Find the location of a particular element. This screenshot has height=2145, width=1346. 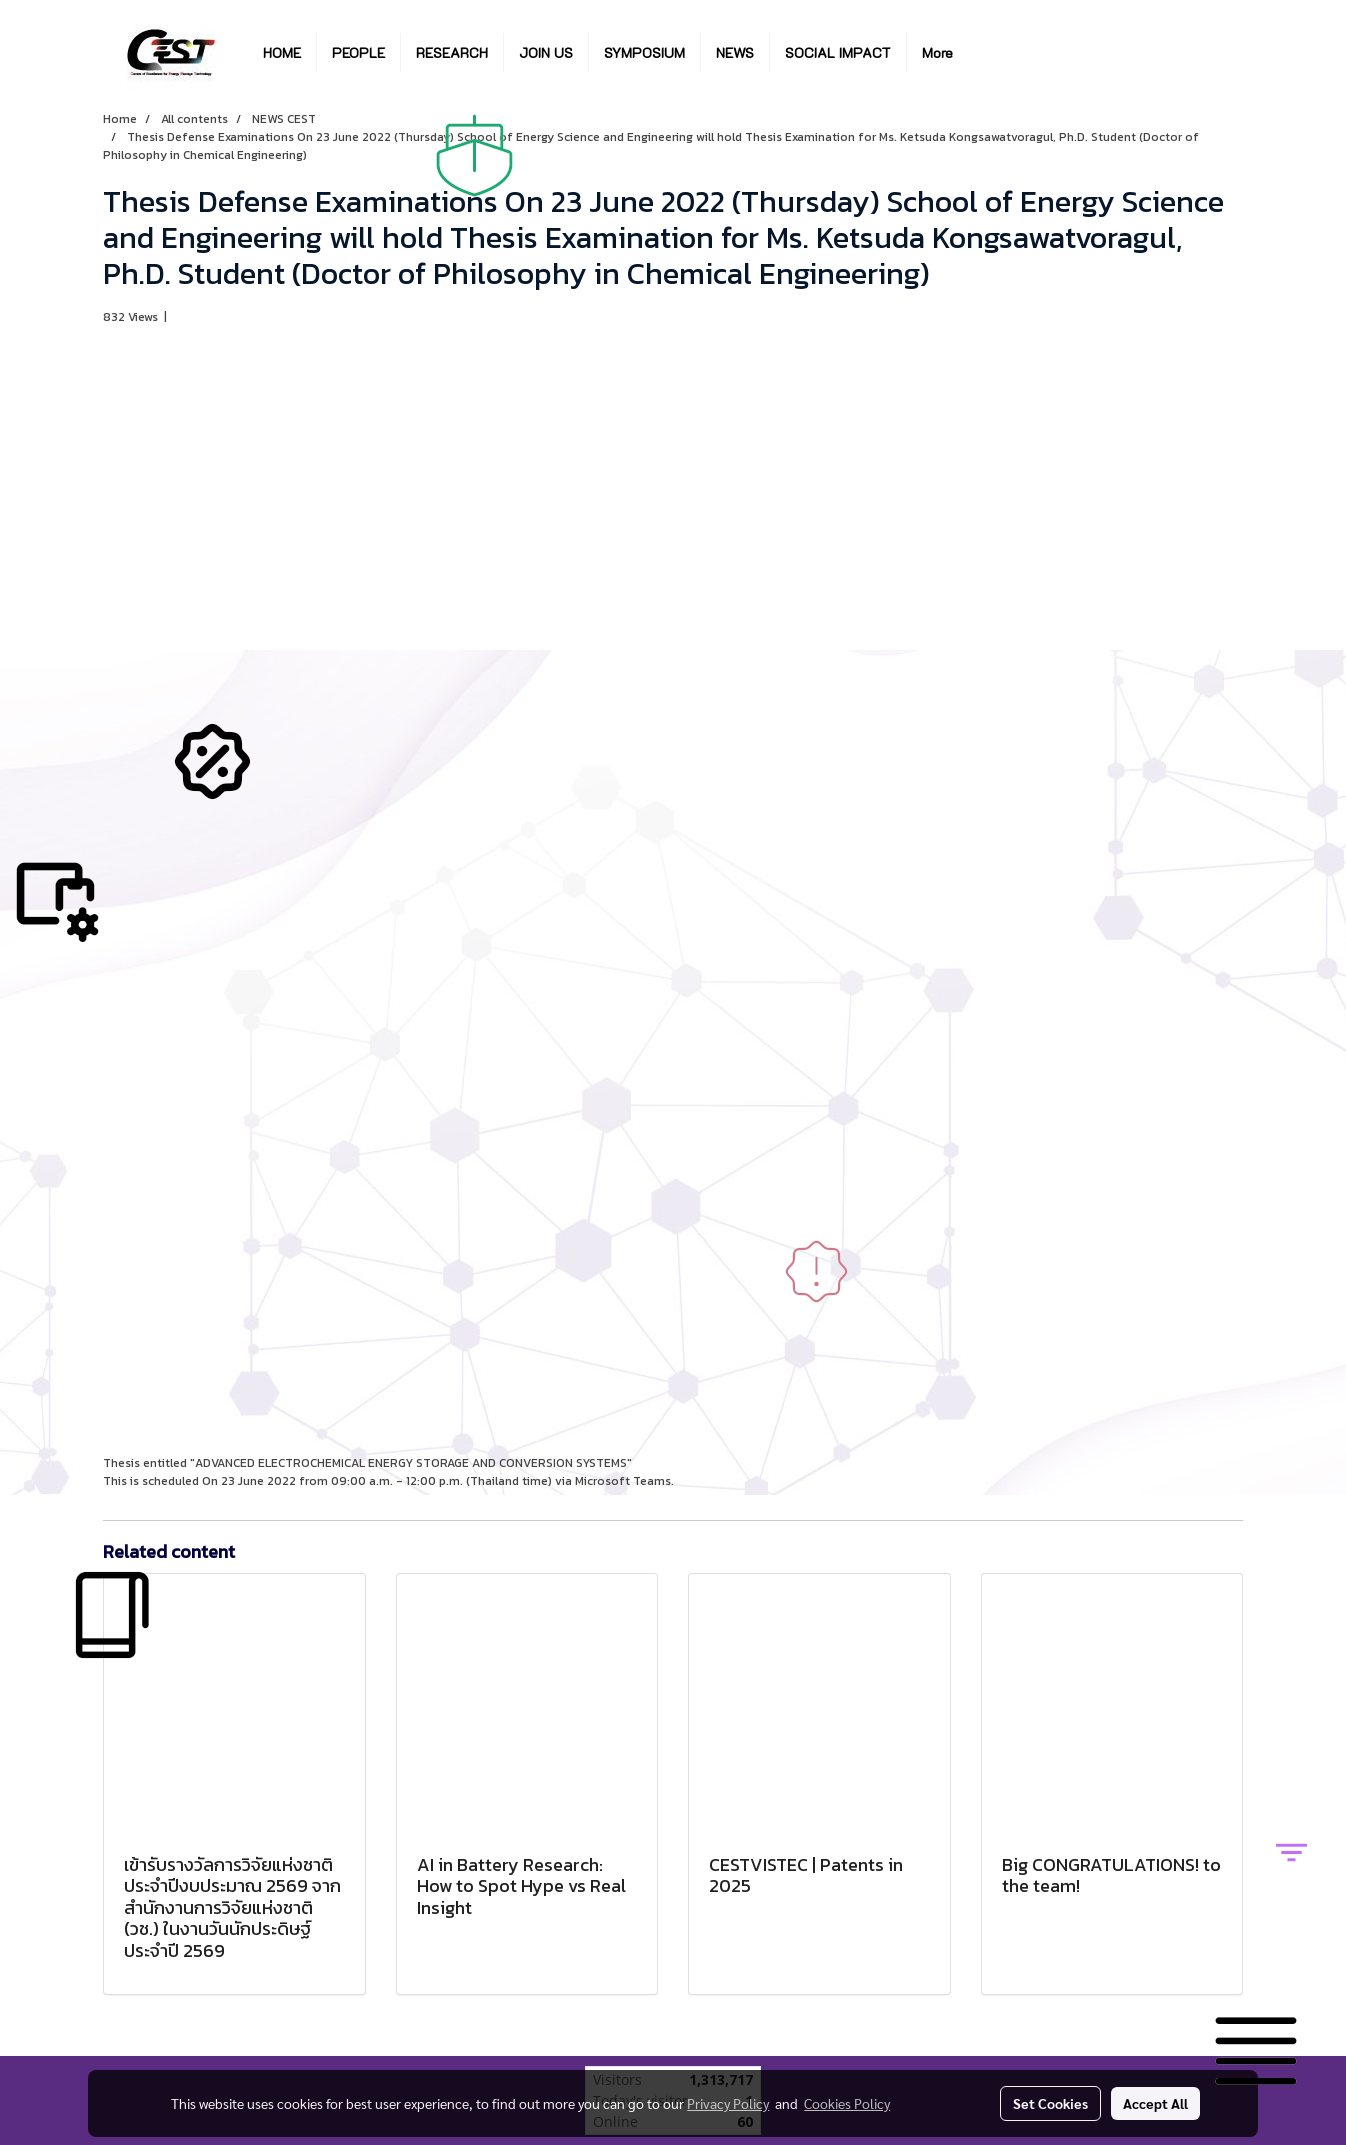

filter list or search results is located at coordinates (1291, 1852).